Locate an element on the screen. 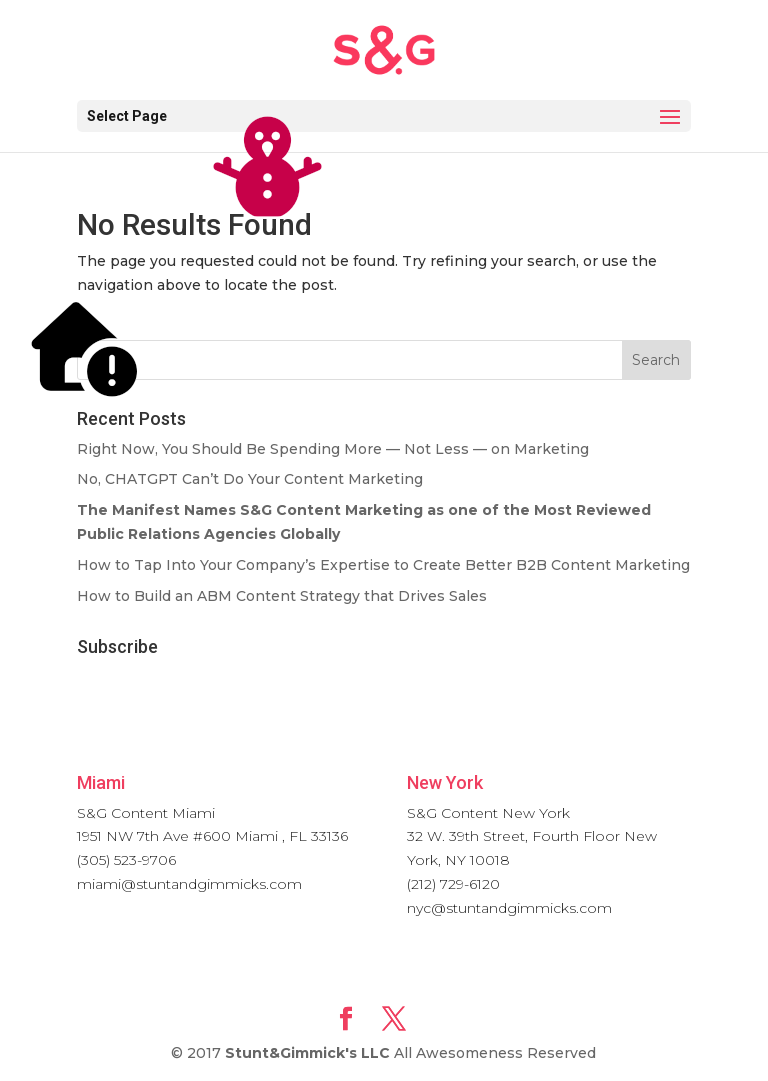 The width and height of the screenshot is (768, 1081). winter or holiday-themed content indicator is located at coordinates (267, 166).